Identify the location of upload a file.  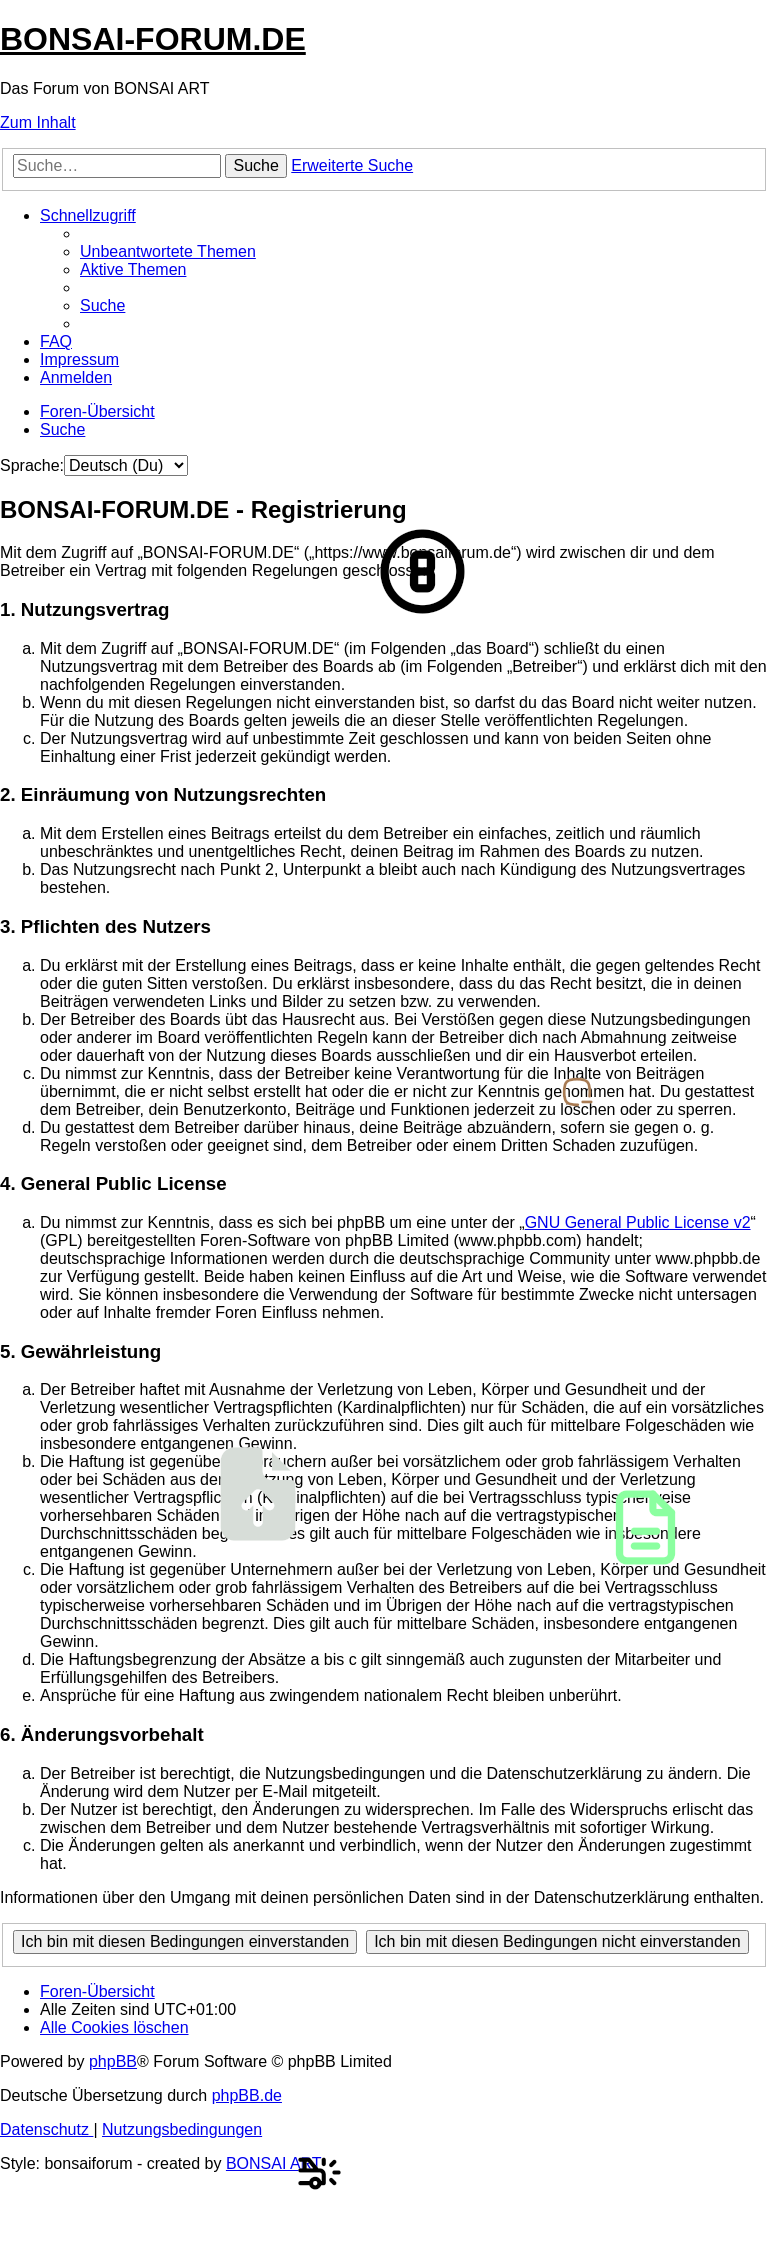
(258, 1494).